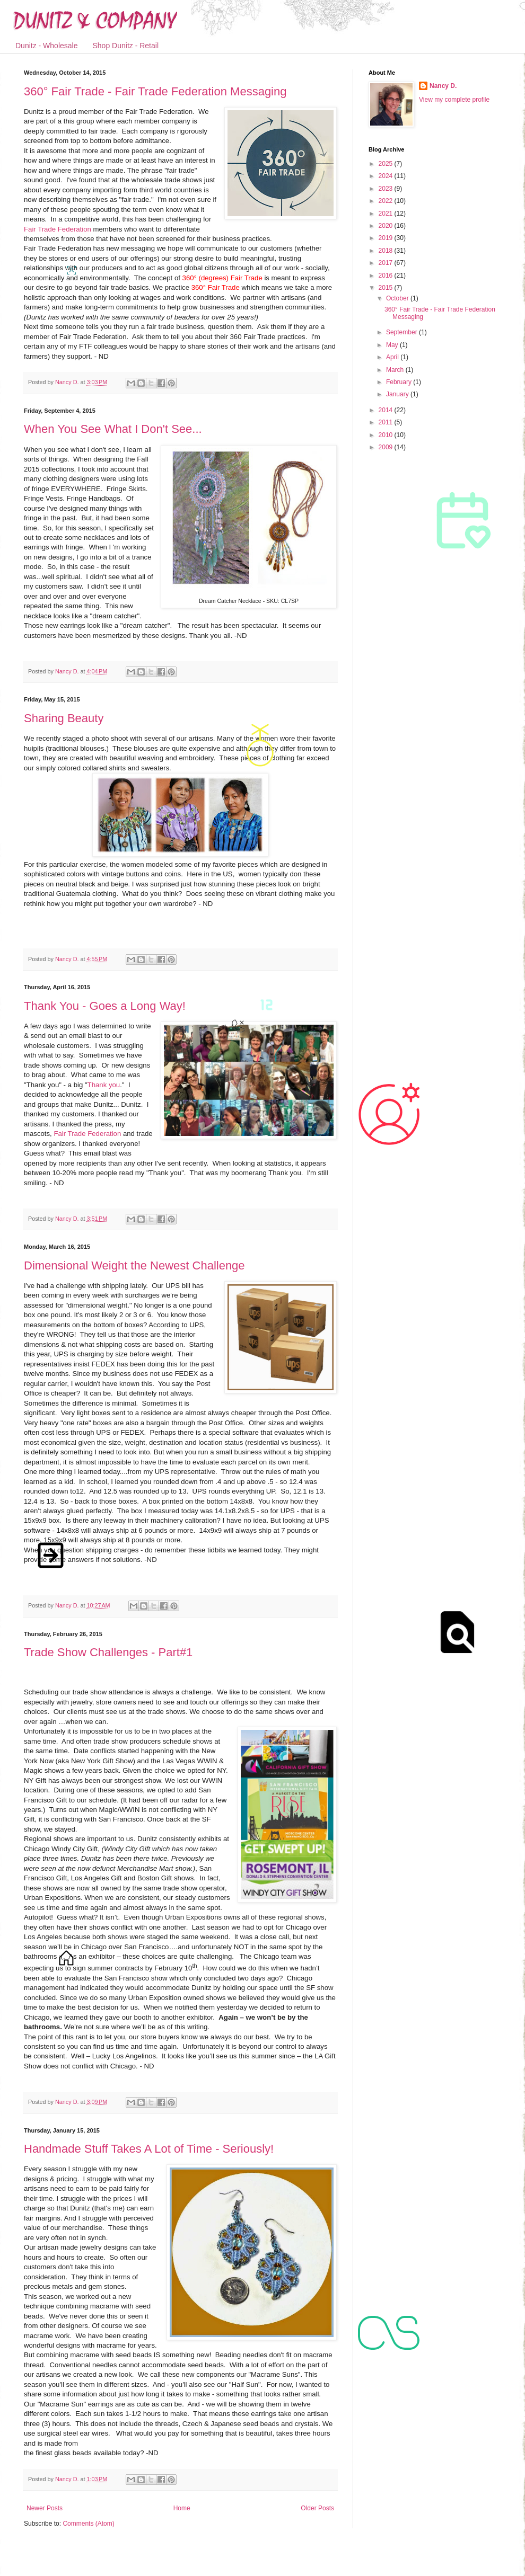  What do you see at coordinates (66, 1958) in the screenshot?
I see `navigate to home screen` at bounding box center [66, 1958].